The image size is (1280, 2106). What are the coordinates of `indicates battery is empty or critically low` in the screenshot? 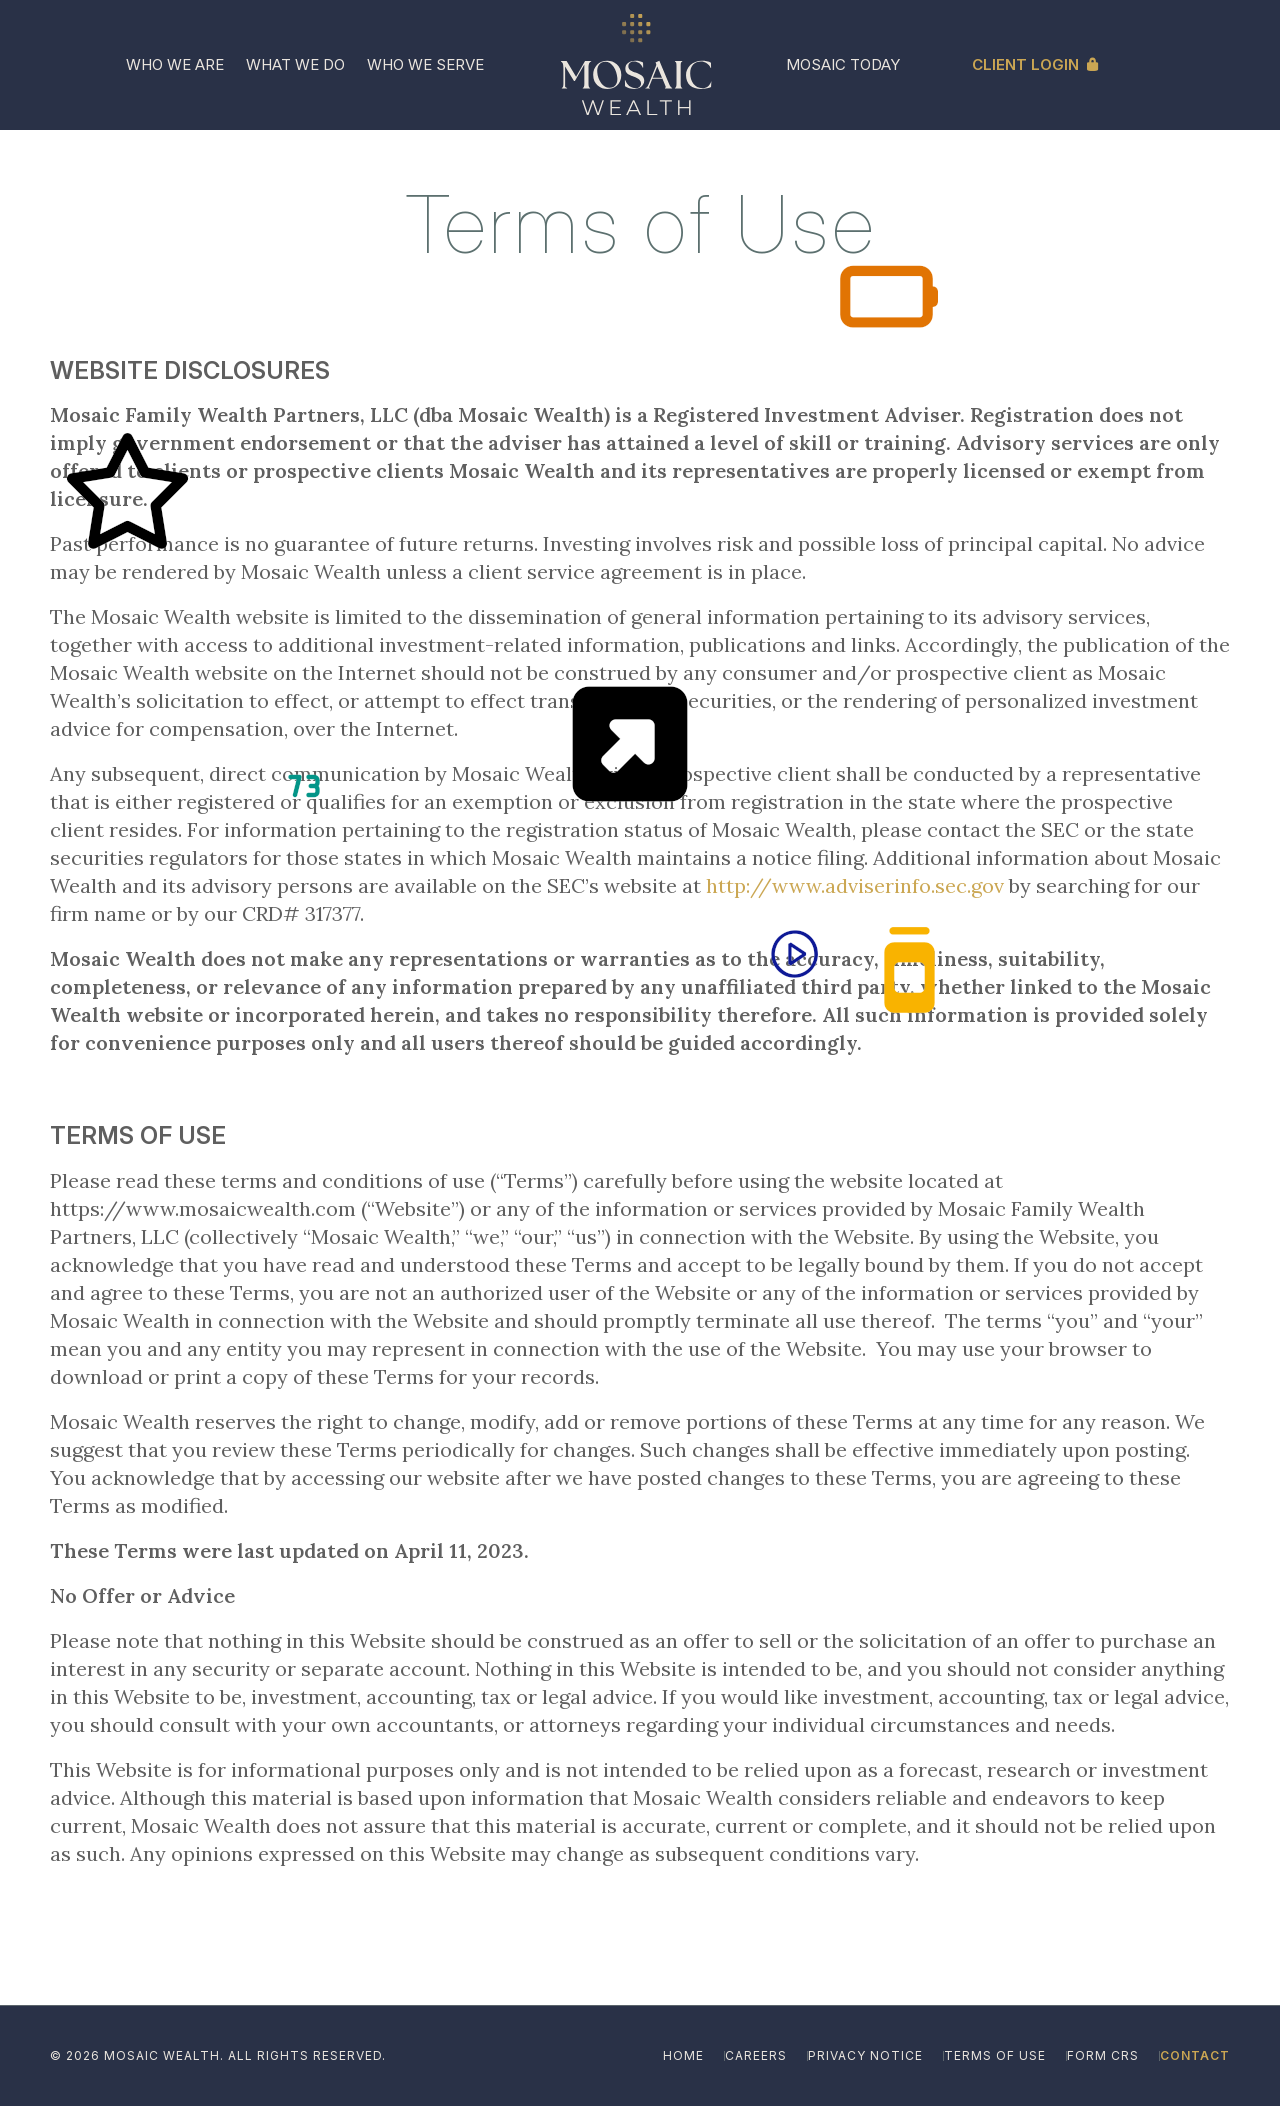 It's located at (886, 291).